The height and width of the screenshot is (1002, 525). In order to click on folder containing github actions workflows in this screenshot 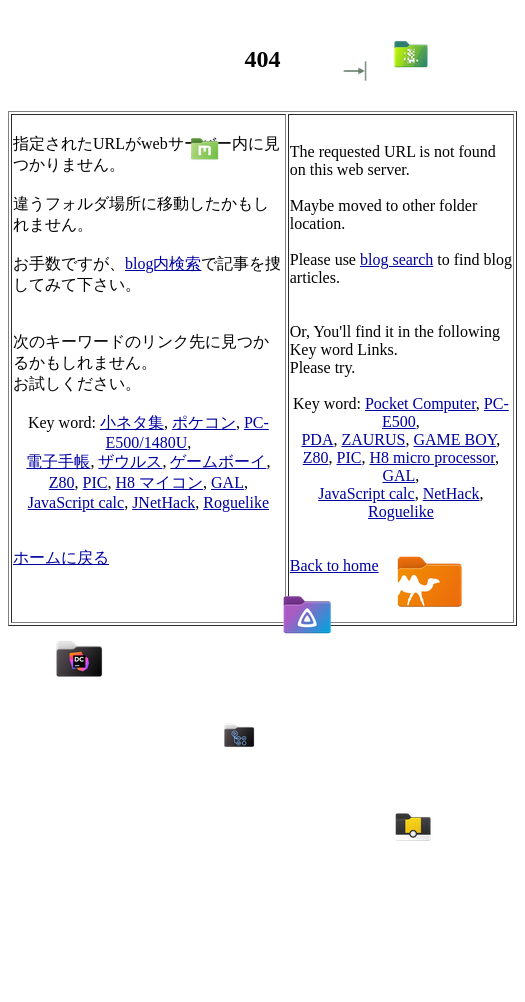, I will do `click(239, 736)`.